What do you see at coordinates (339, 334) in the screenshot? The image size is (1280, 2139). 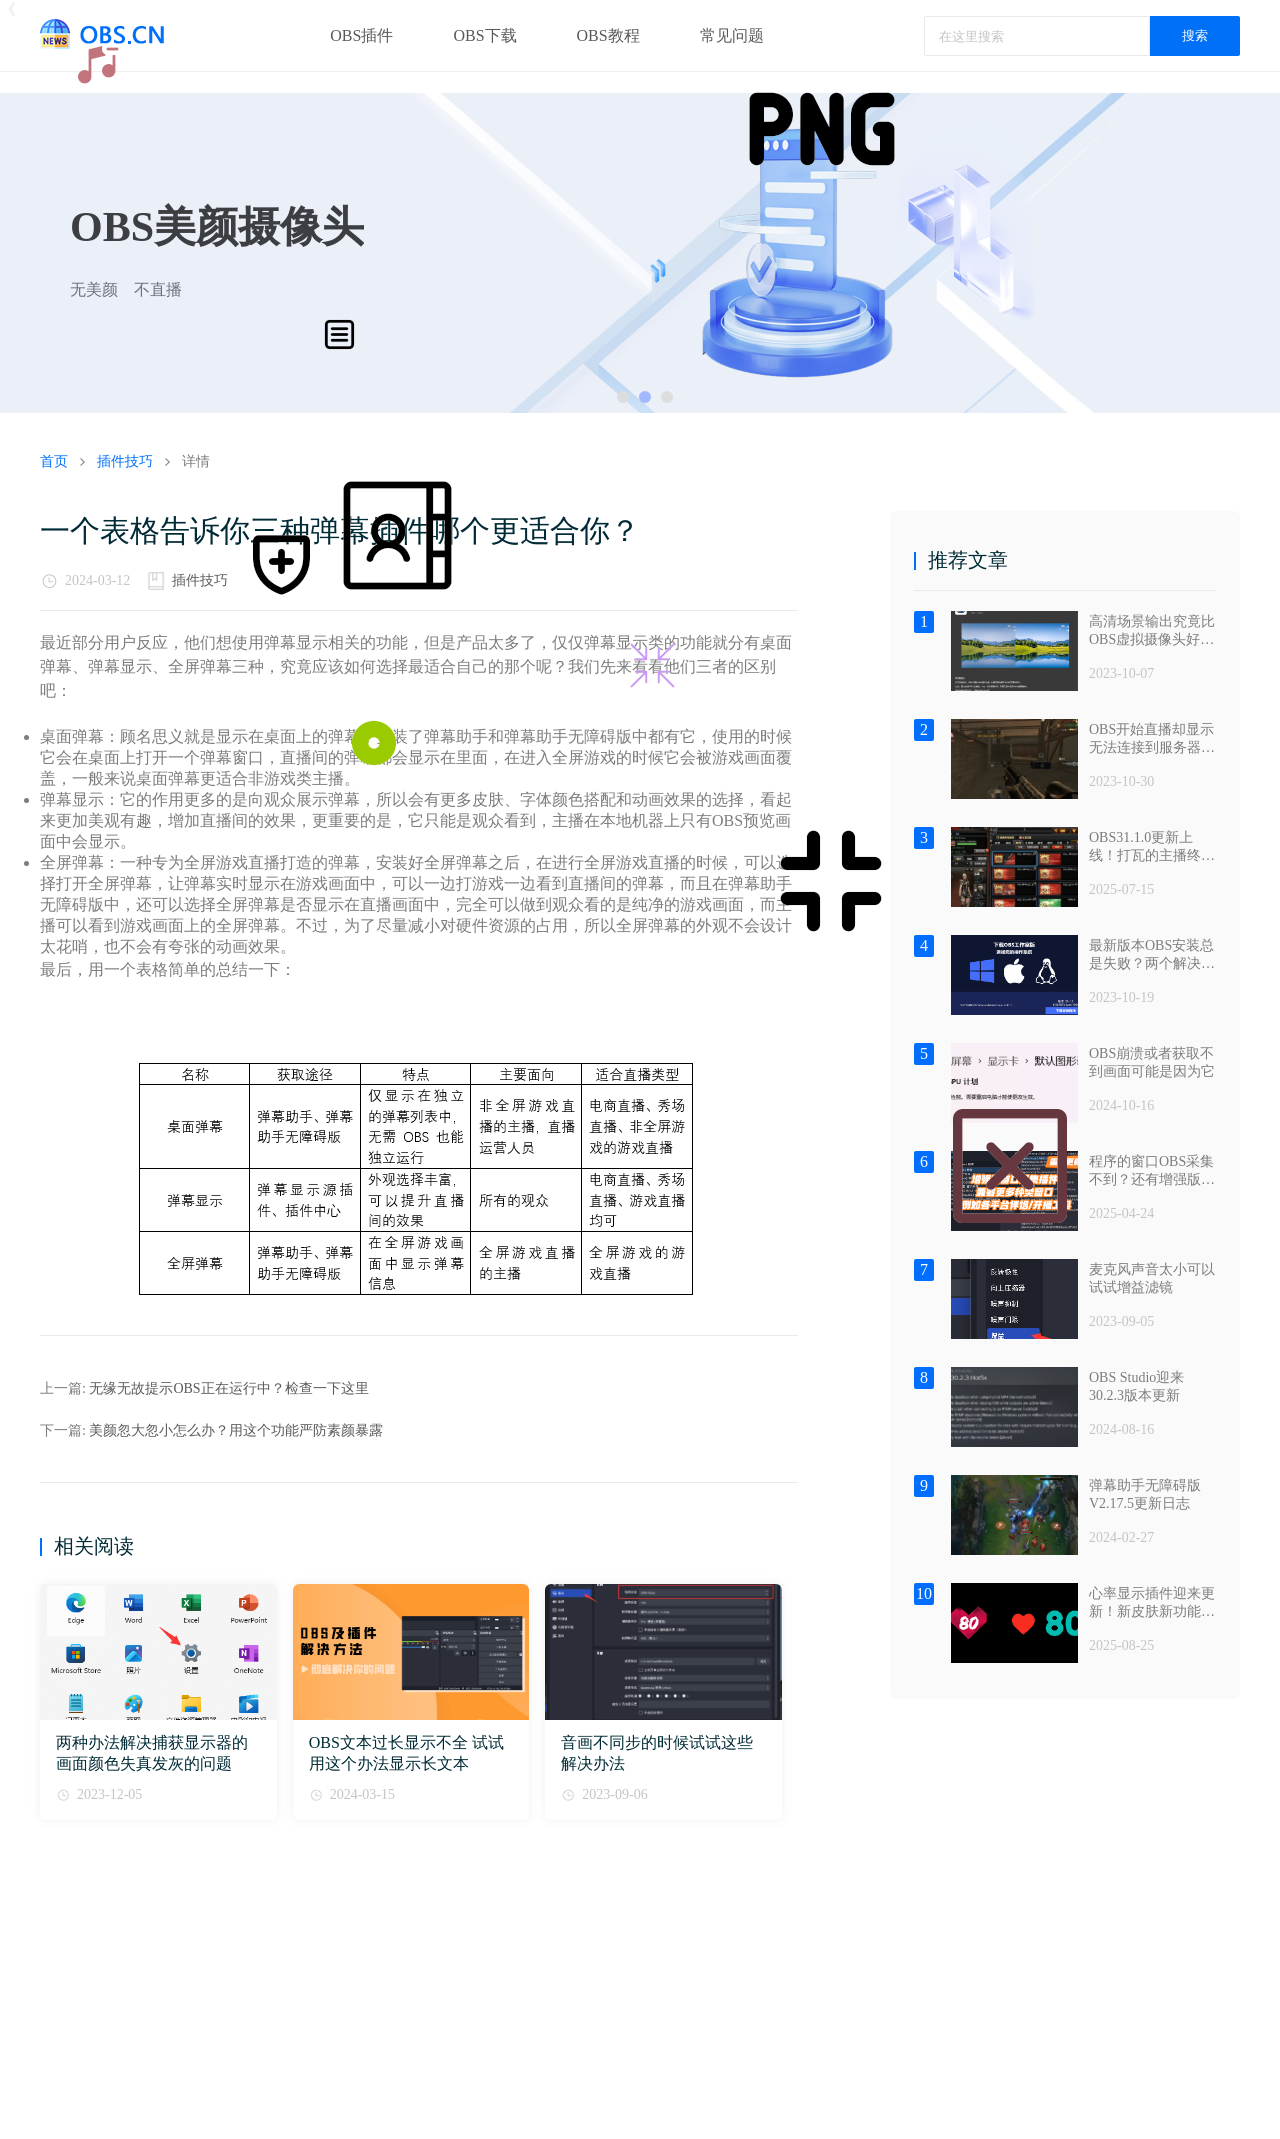 I see `open navigation menu` at bounding box center [339, 334].